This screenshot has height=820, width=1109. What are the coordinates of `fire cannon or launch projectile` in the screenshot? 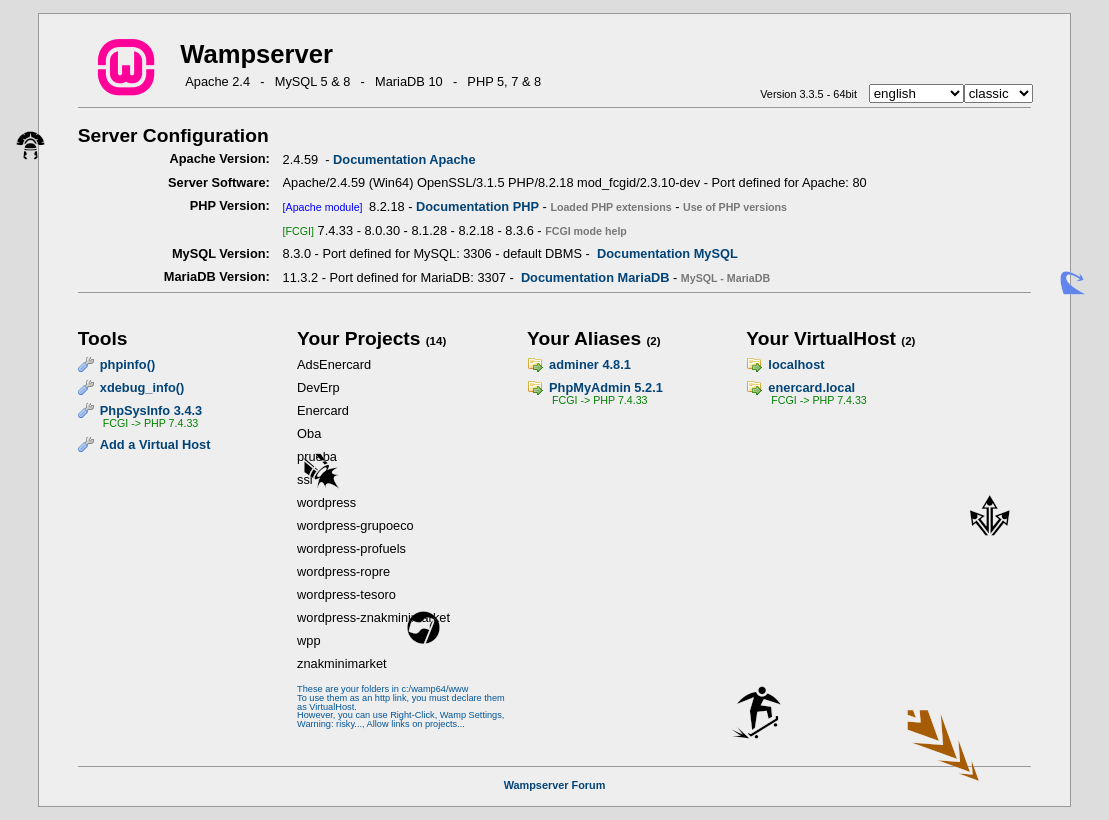 It's located at (321, 471).